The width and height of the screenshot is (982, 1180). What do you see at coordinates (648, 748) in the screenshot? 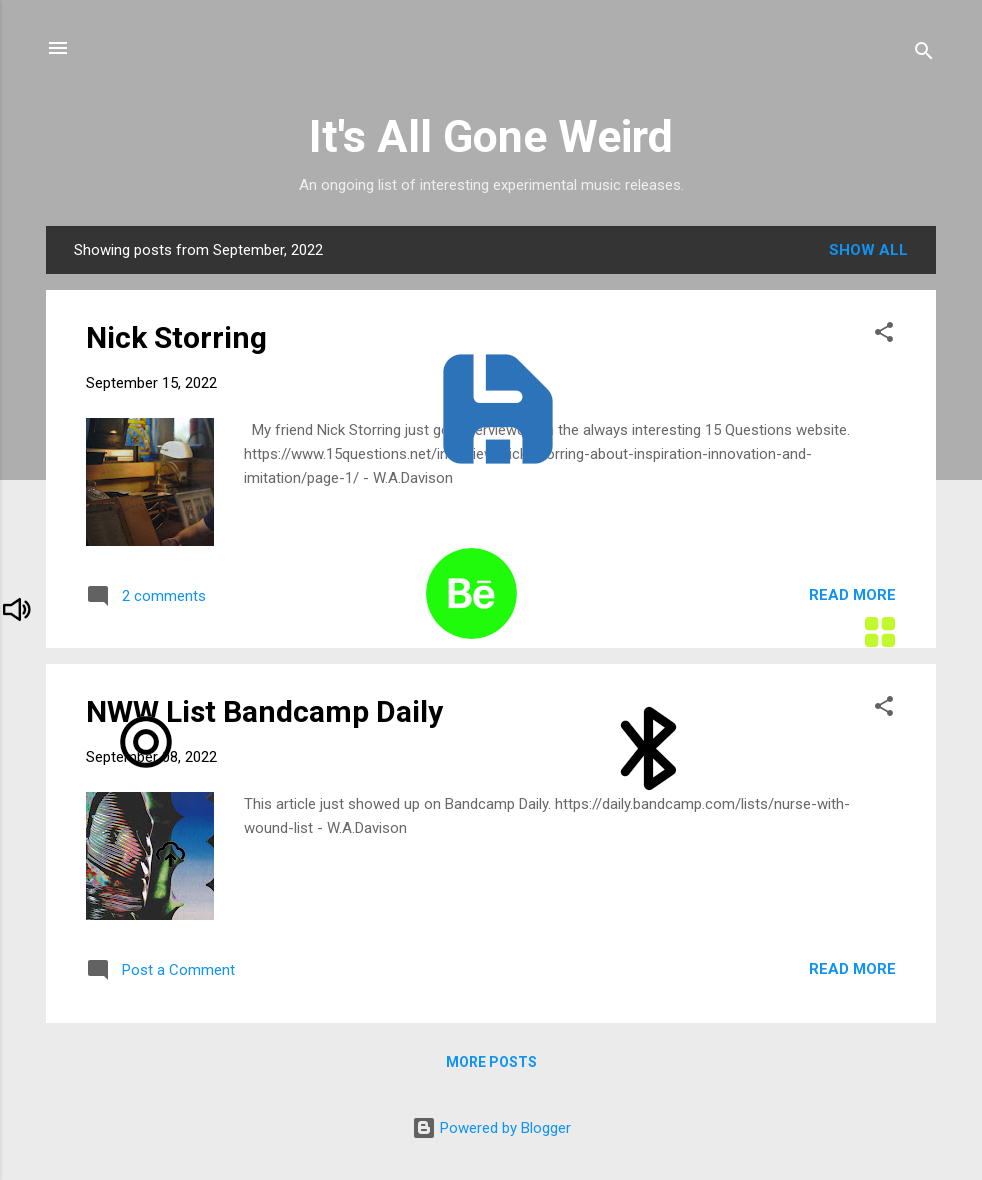
I see `toggle bluetooth connectivity on or off` at bounding box center [648, 748].